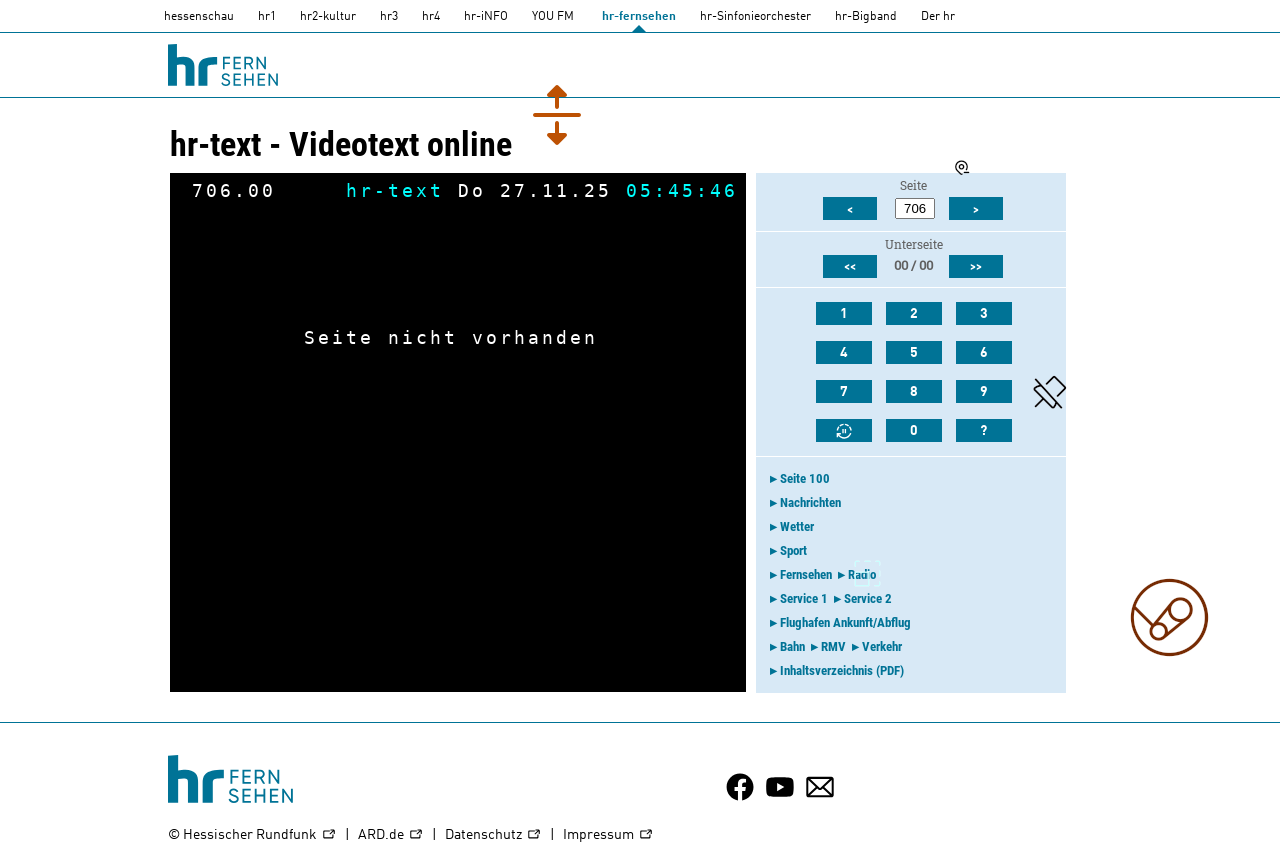 This screenshot has height=861, width=1280. I want to click on remove a location pin from the map, so click(961, 167).